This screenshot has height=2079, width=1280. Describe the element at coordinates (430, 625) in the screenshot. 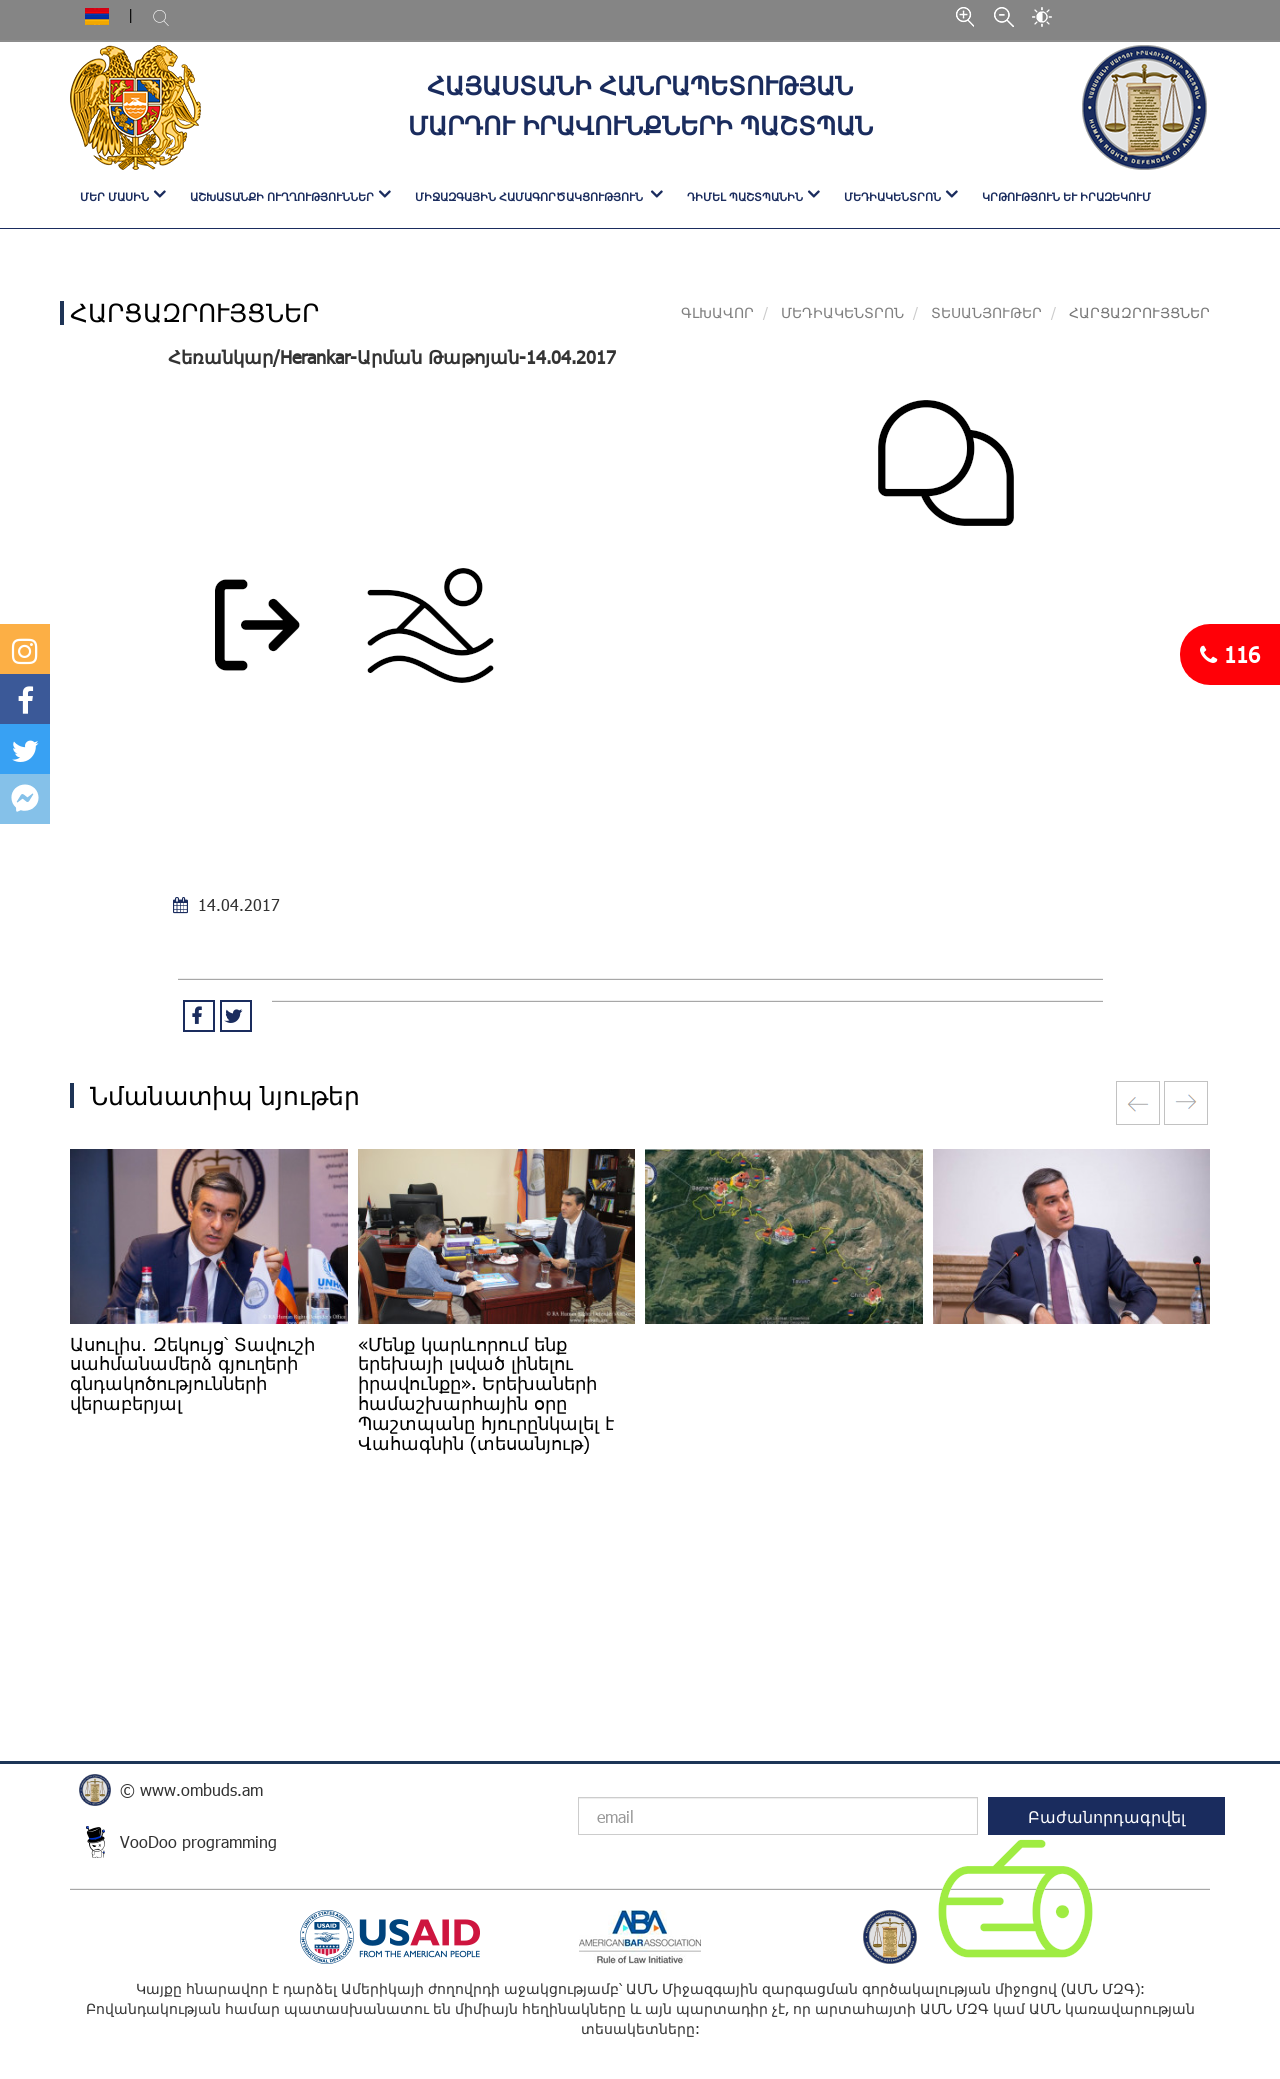

I see `access swimming pool or aquatic facilities` at that location.